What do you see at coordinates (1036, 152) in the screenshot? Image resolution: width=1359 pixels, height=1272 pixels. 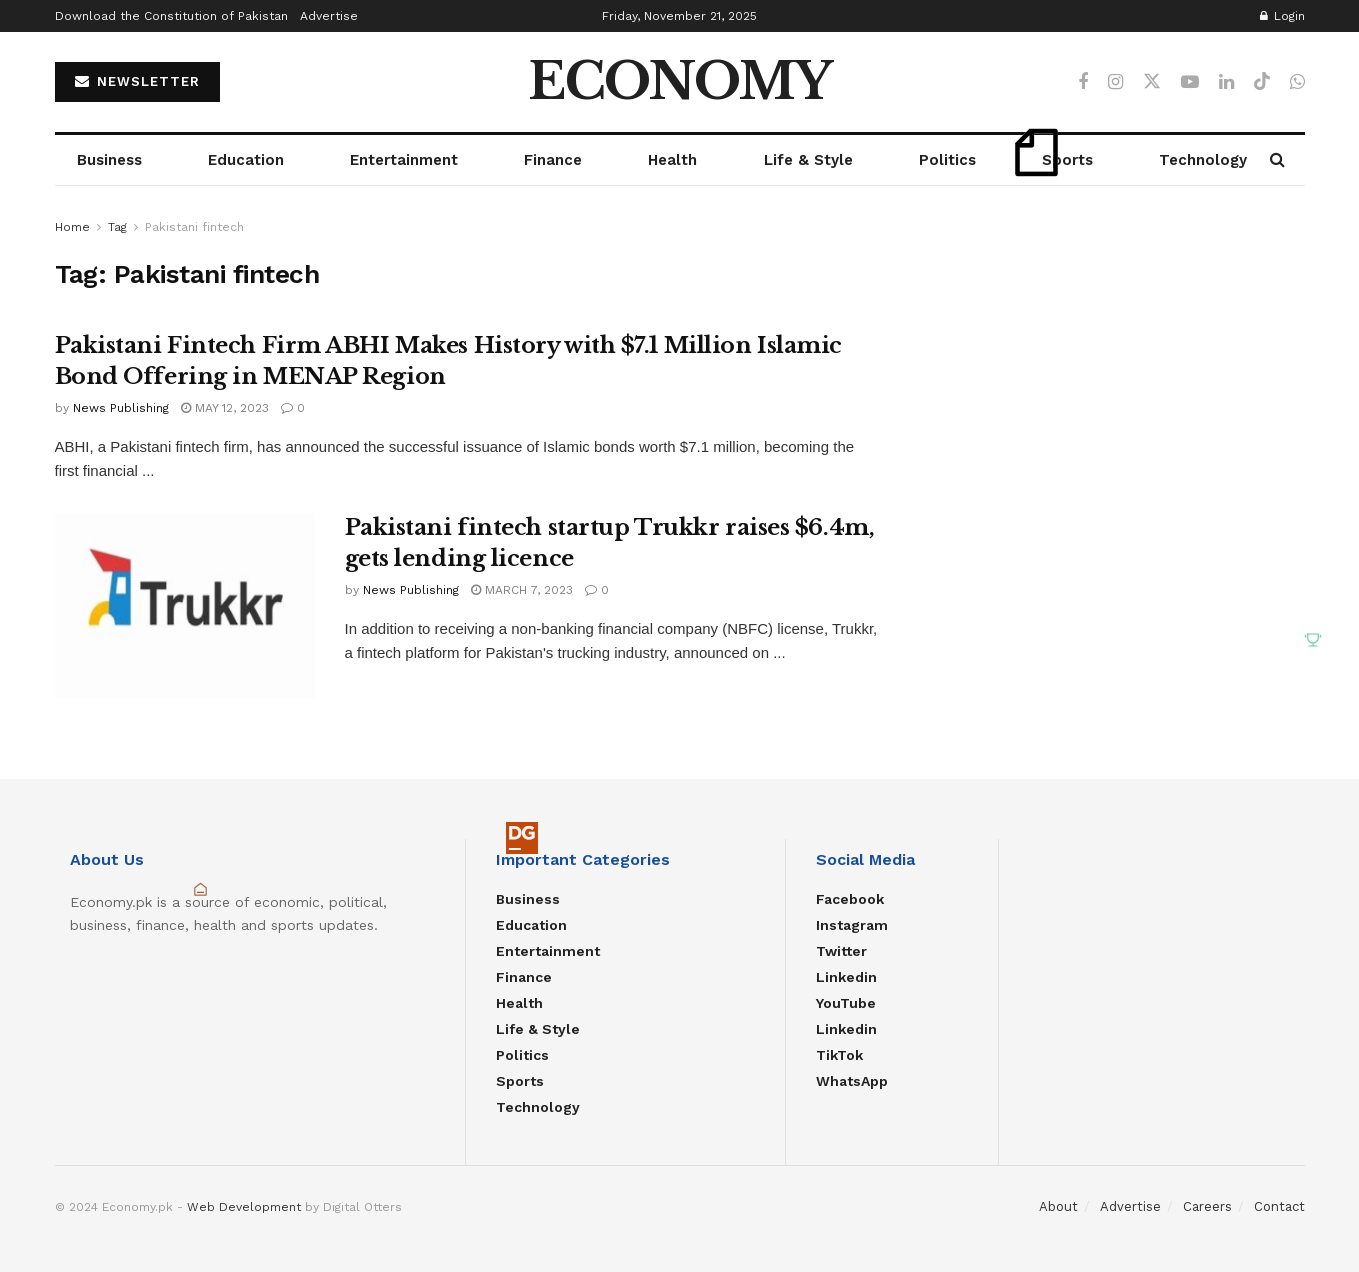 I see `view or open a document` at bounding box center [1036, 152].